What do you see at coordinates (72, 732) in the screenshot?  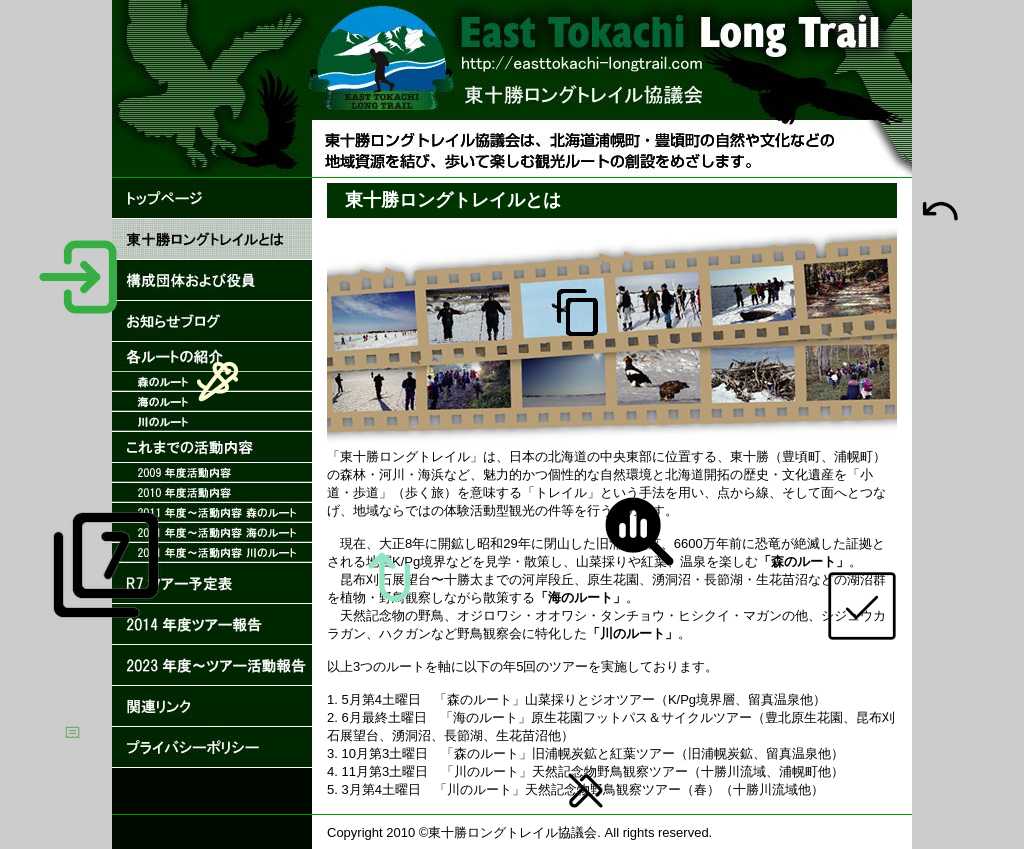 I see `view purchase receipt or transaction history` at bounding box center [72, 732].